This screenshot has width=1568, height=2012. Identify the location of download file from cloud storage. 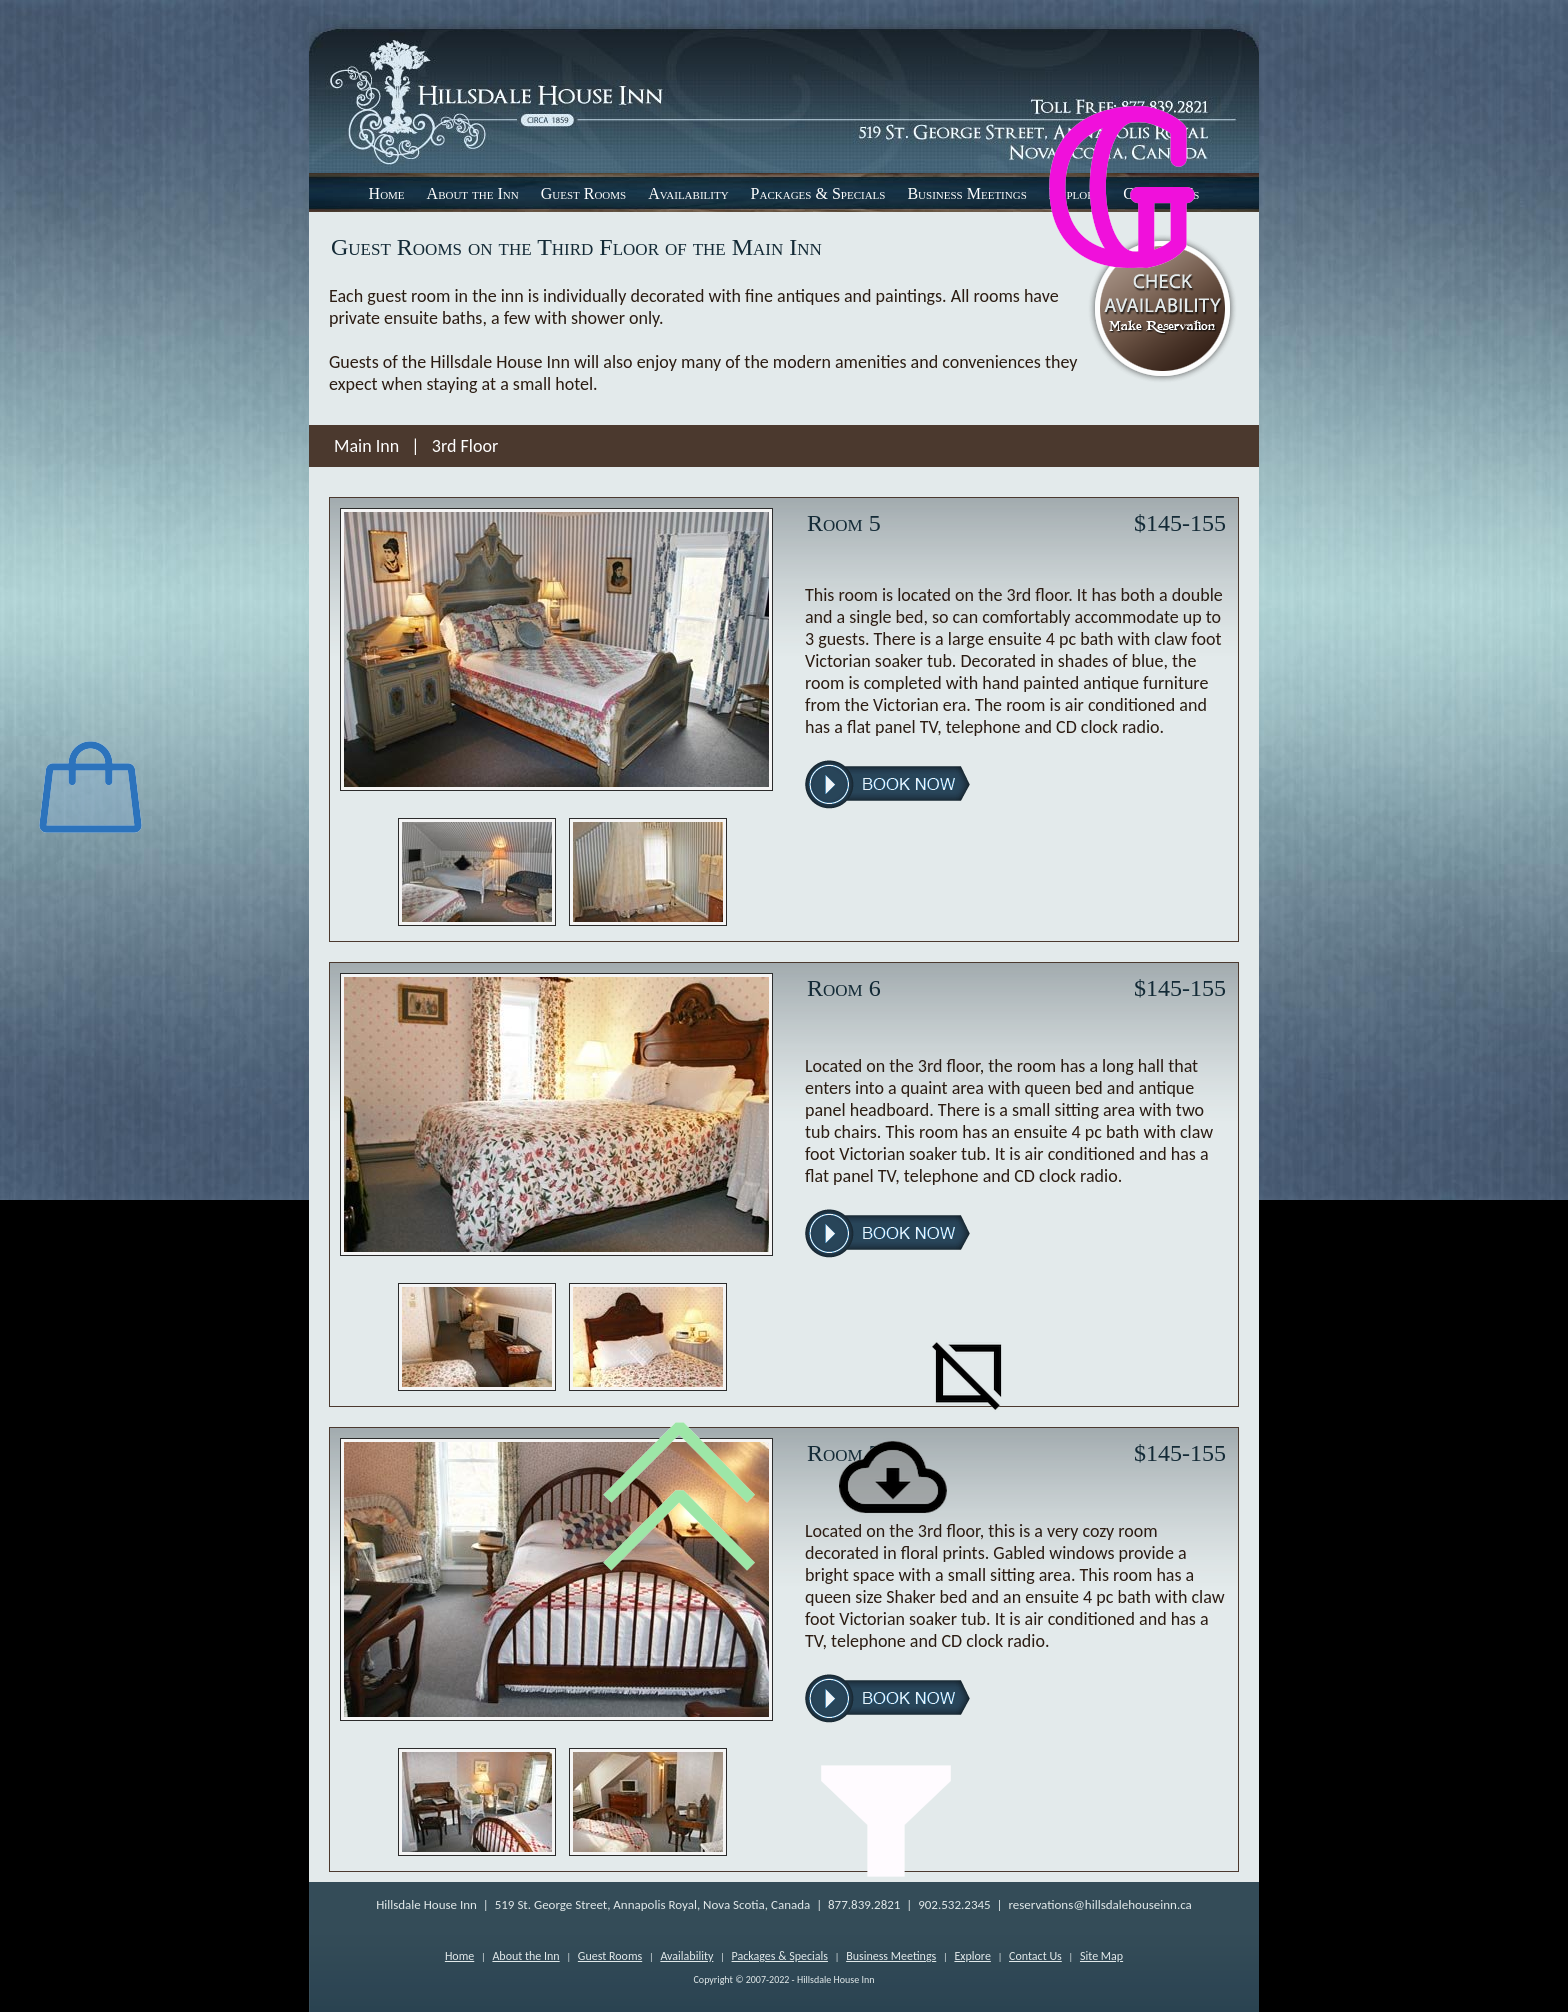
(893, 1477).